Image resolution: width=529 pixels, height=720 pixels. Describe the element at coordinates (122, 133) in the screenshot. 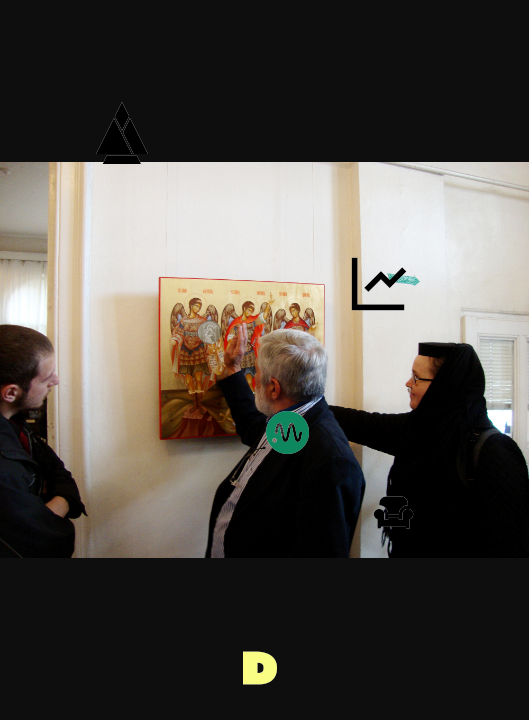

I see `pino logging library logo` at that location.